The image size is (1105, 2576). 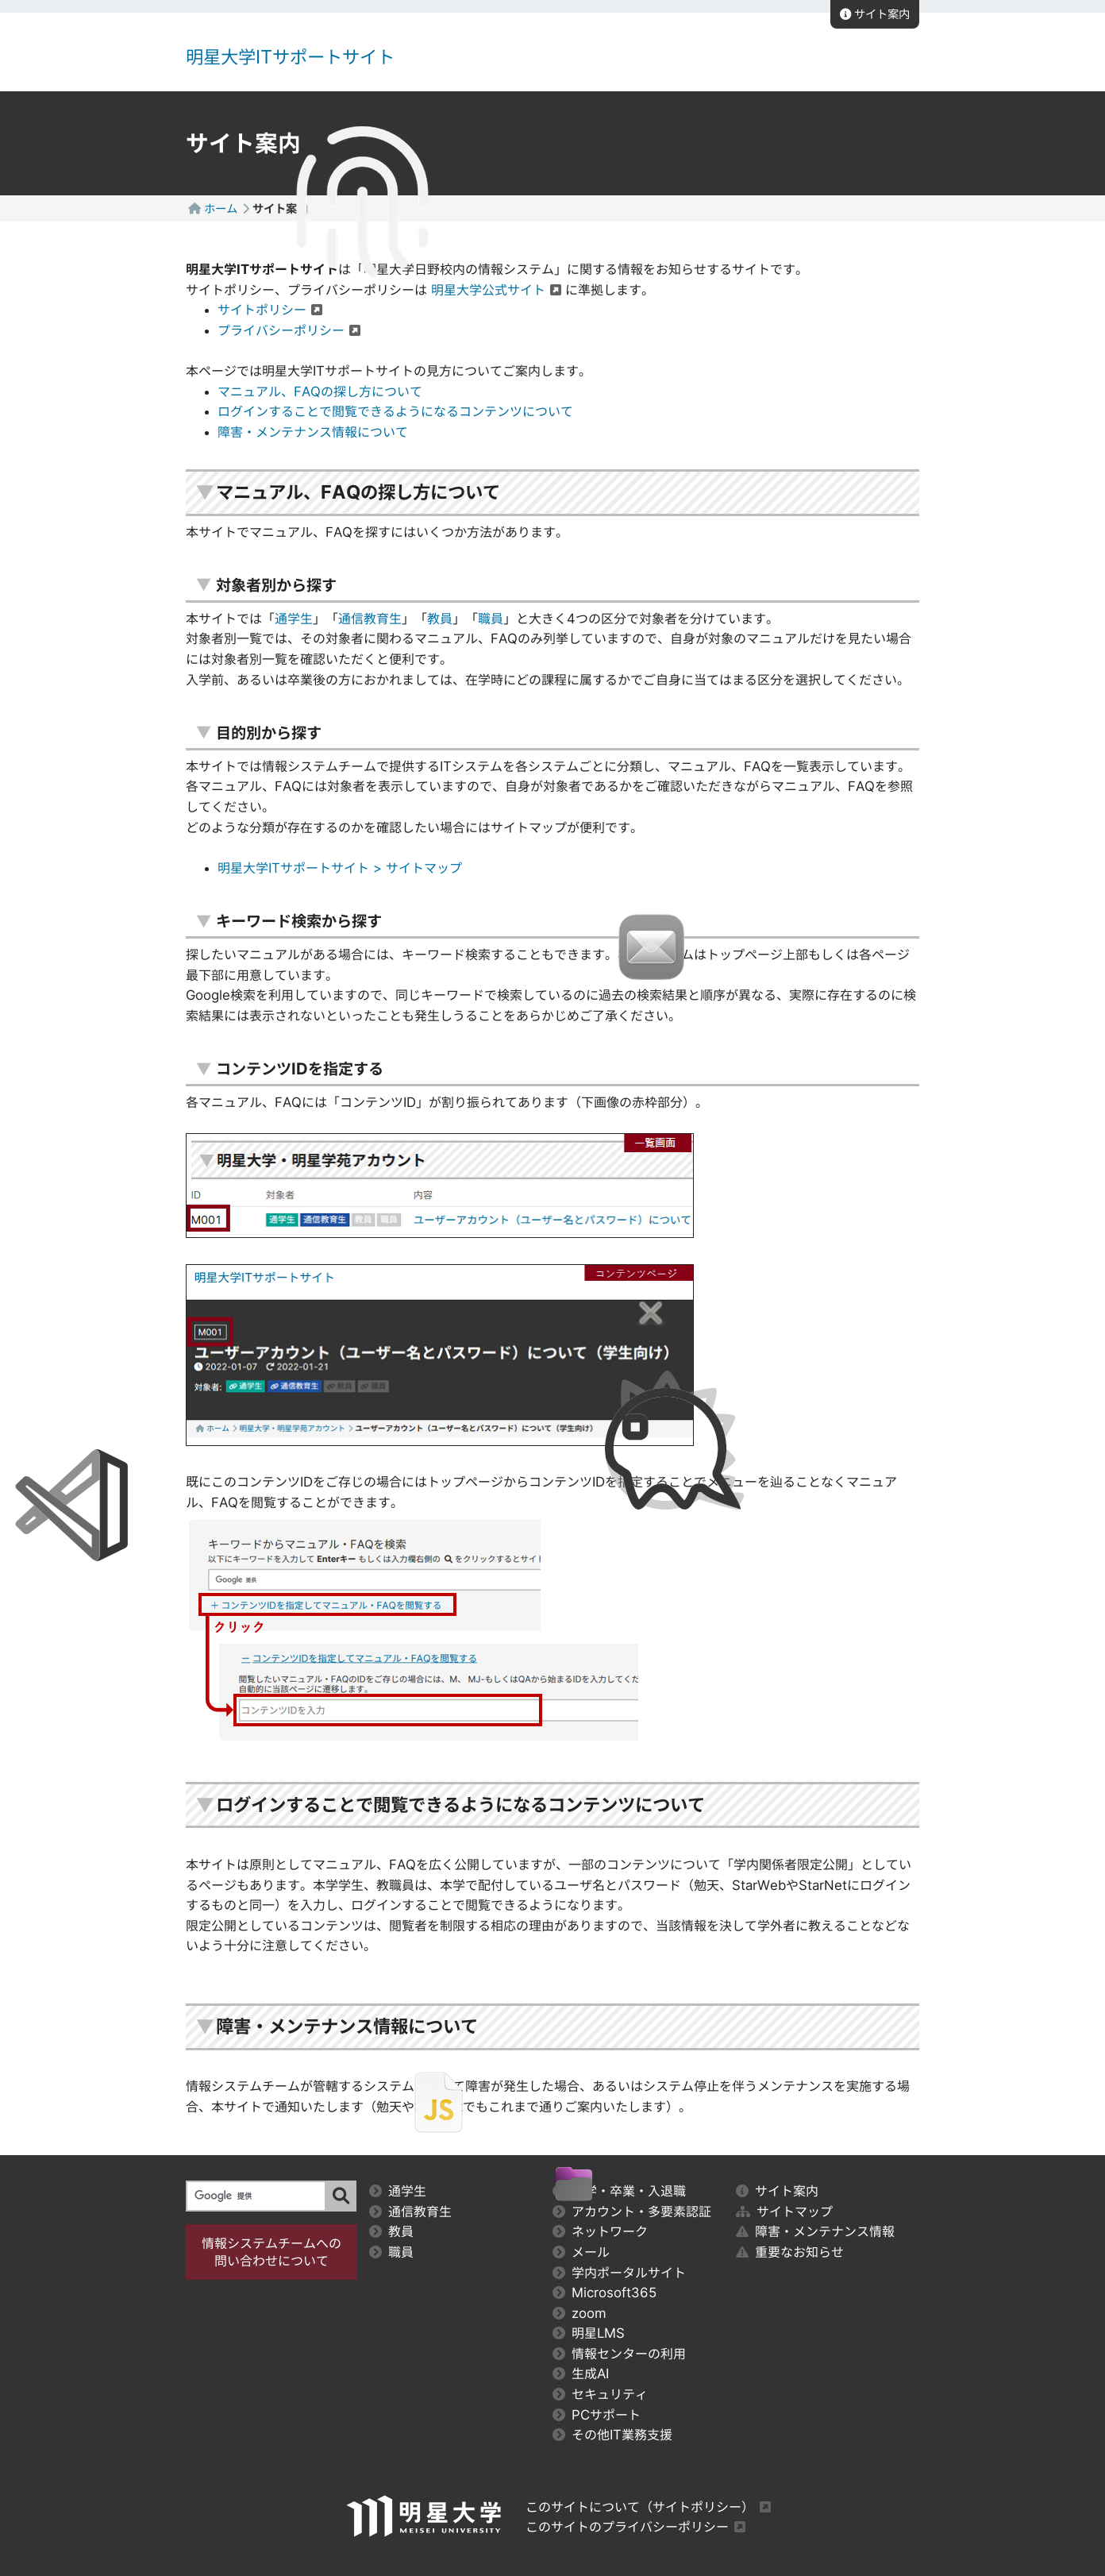 I want to click on a javascript source code file, so click(x=438, y=2102).